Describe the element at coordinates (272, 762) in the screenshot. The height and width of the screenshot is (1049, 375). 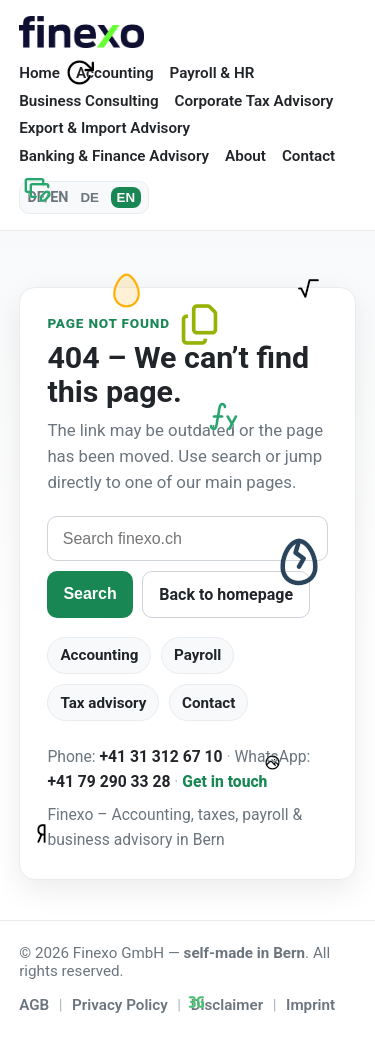
I see `view photo gallery` at that location.